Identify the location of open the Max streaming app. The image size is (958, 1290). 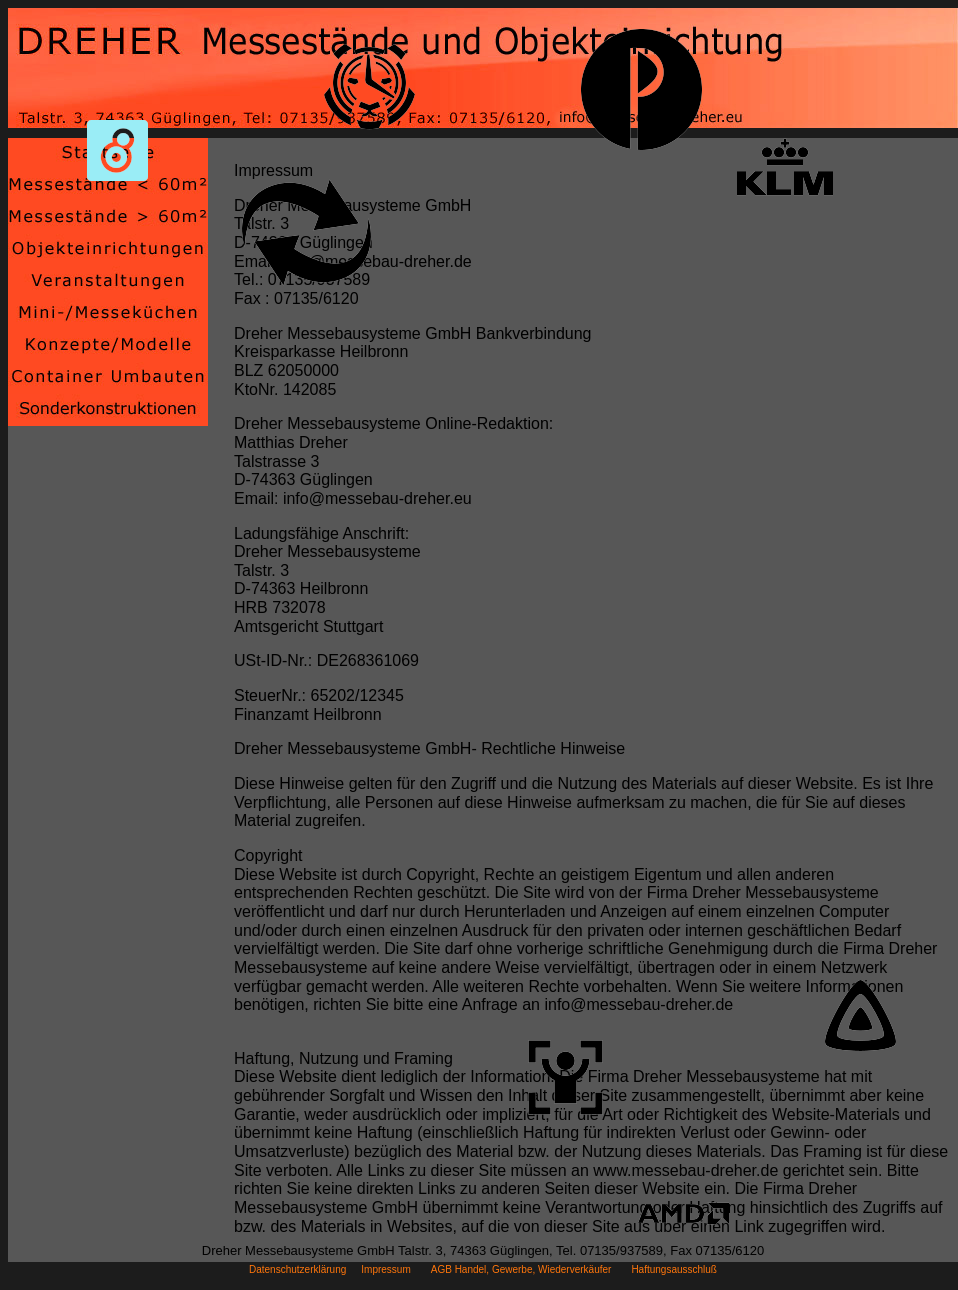
(117, 150).